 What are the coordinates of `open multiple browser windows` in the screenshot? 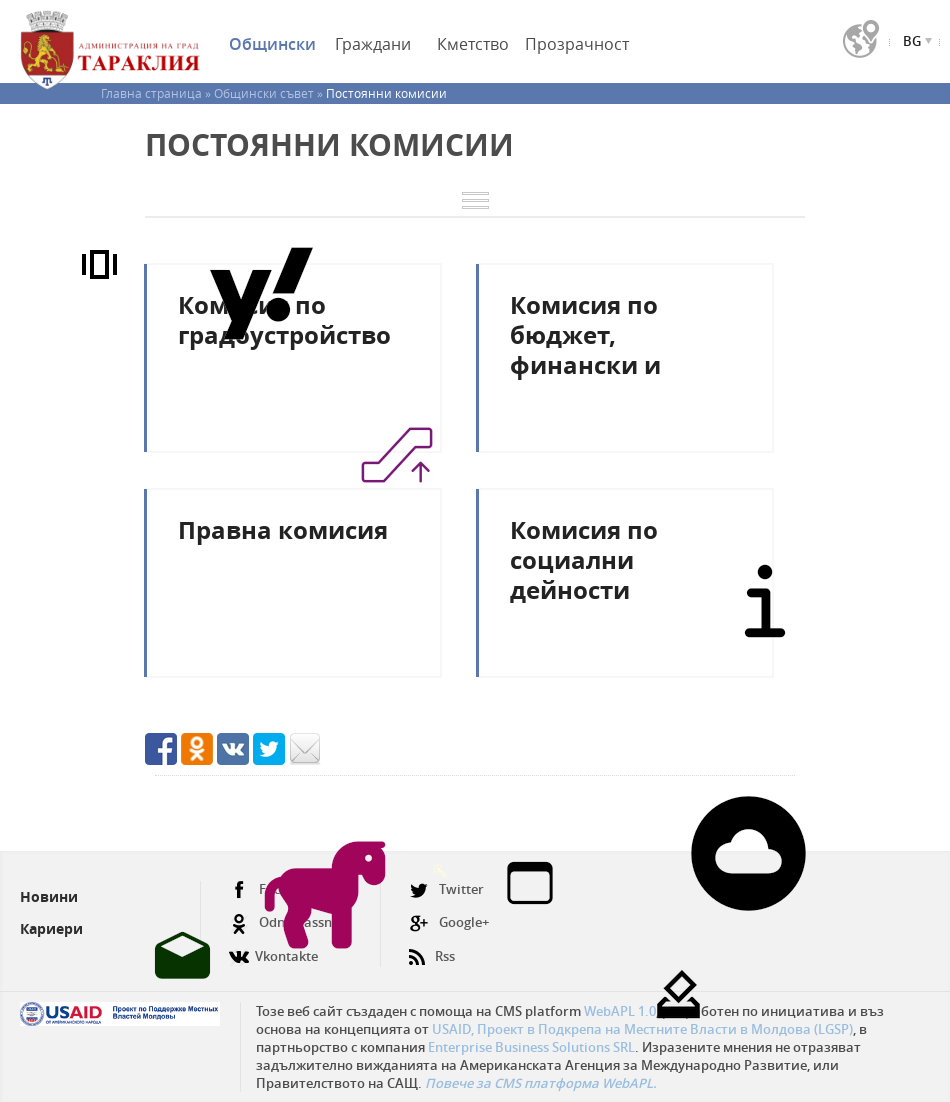 It's located at (530, 883).